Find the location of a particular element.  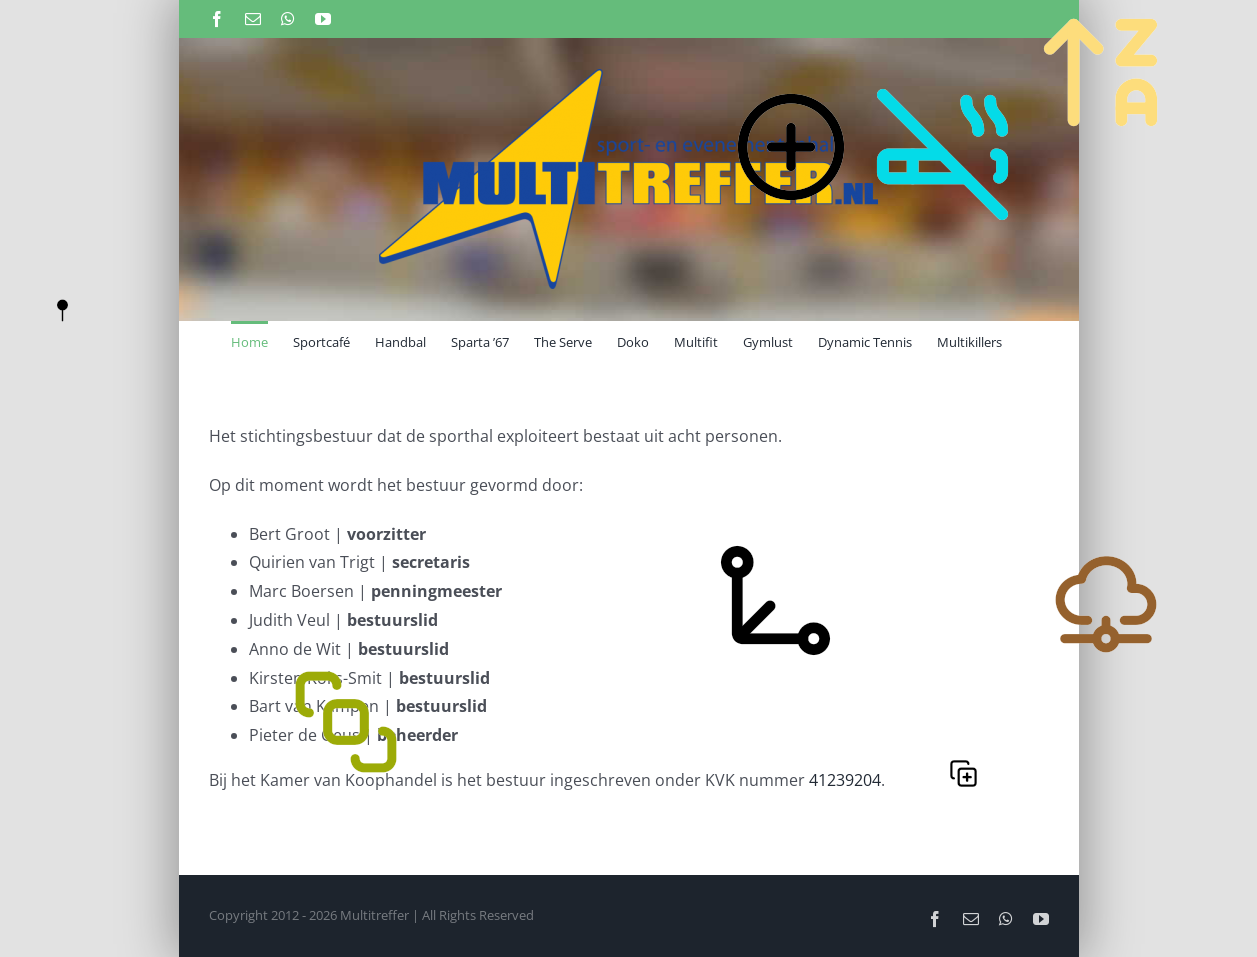

access cloud network settings is located at coordinates (1106, 602).